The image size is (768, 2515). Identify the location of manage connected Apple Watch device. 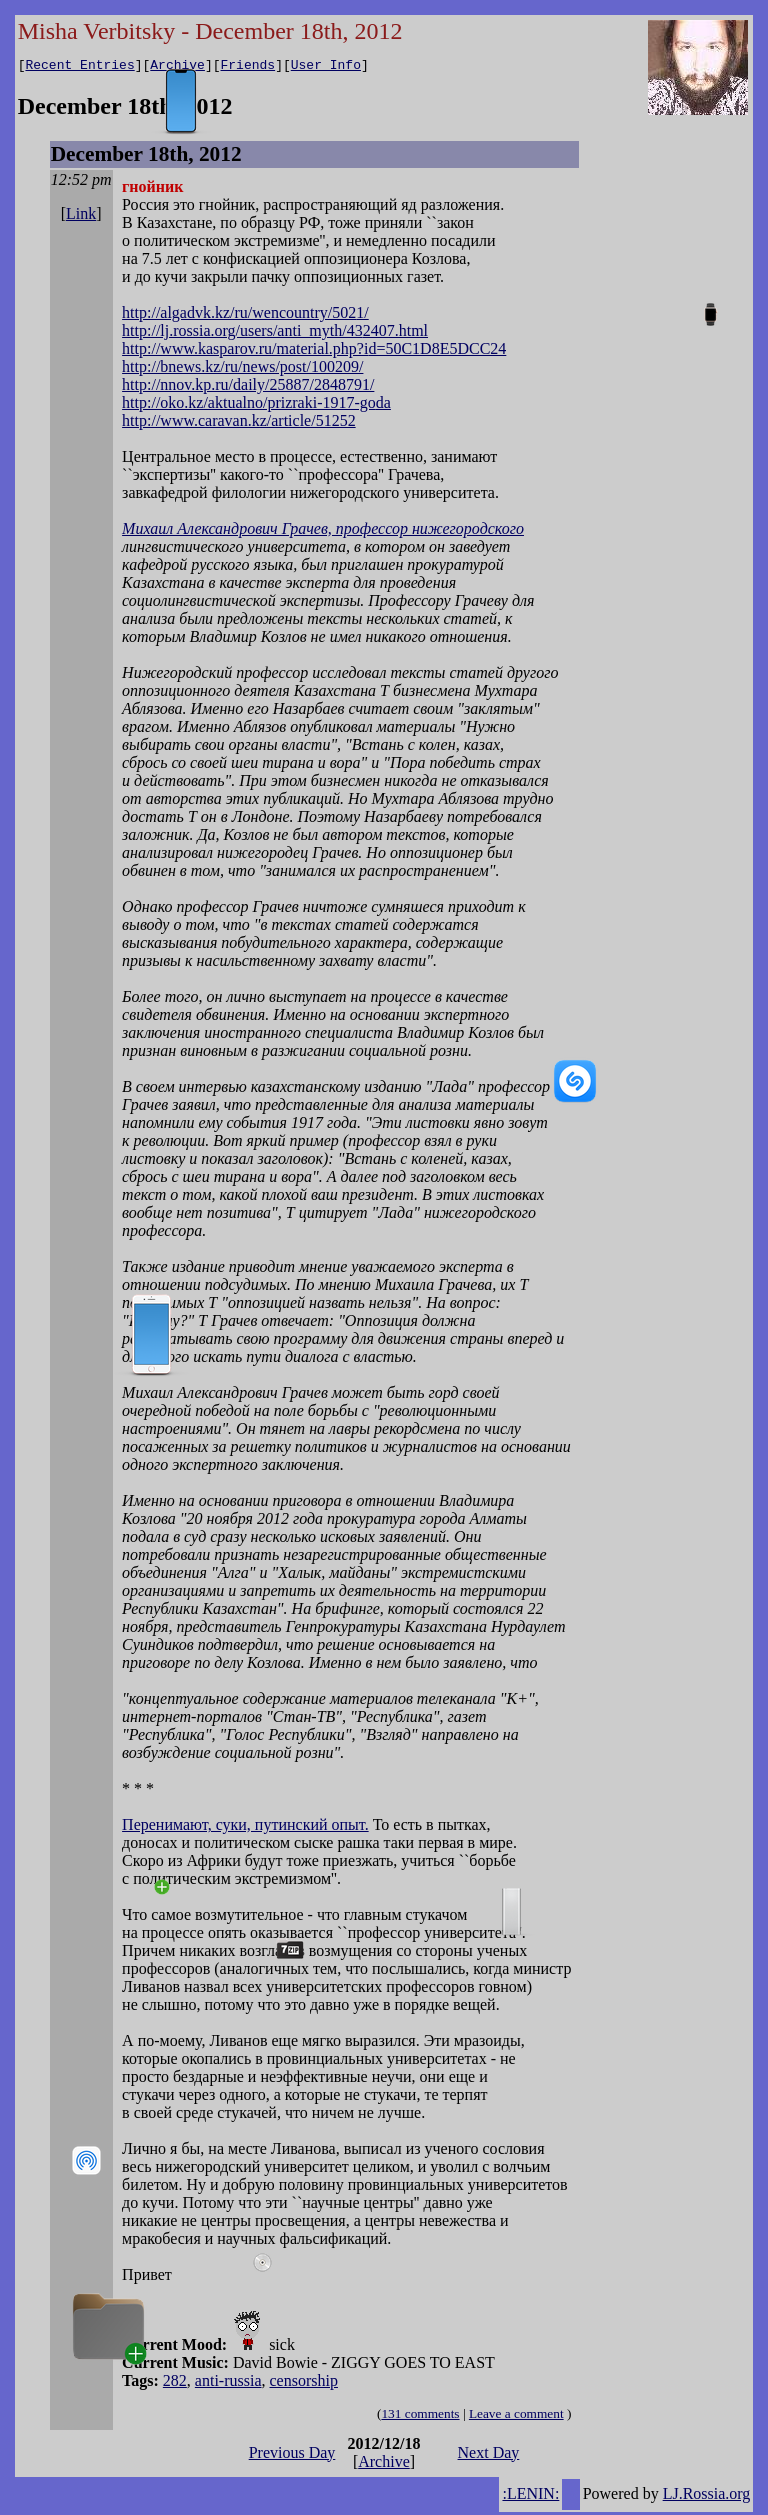
(710, 314).